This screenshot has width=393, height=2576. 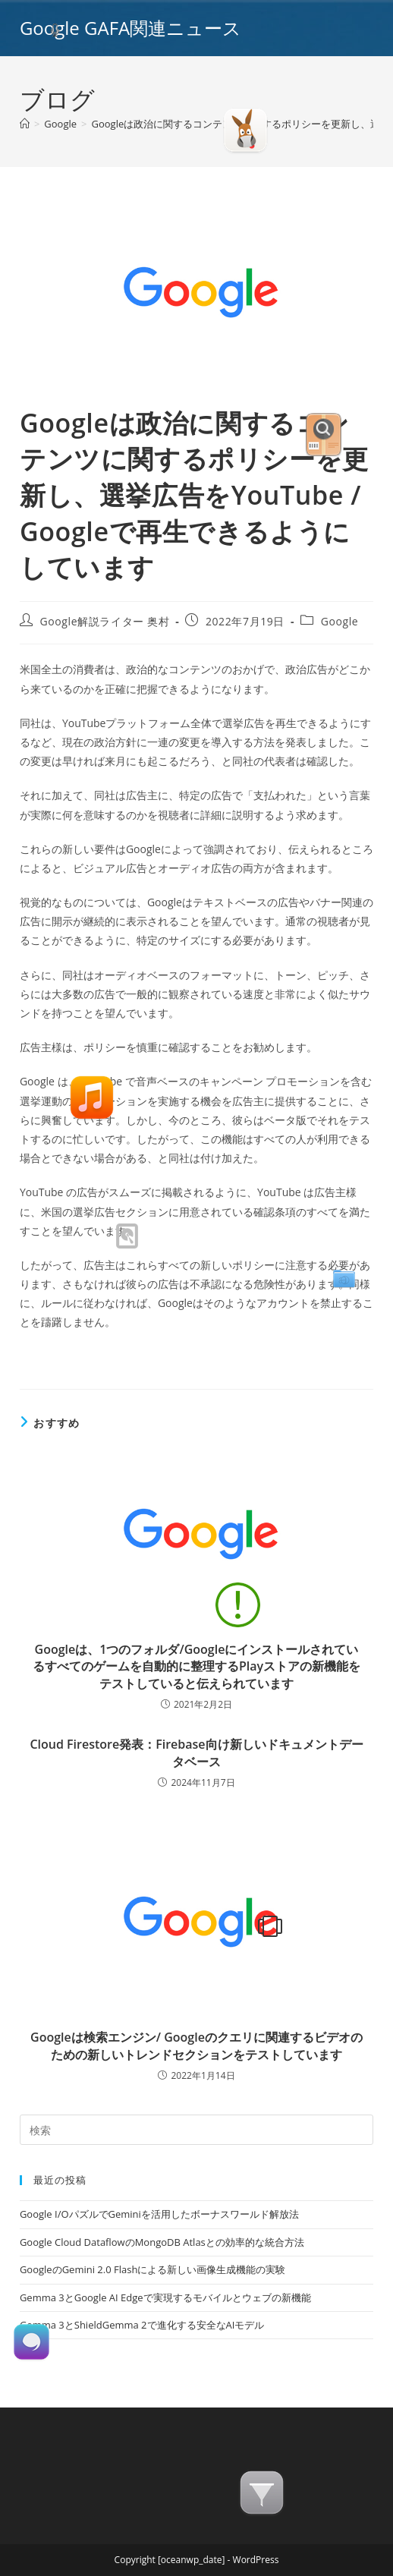 What do you see at coordinates (270, 1926) in the screenshot?
I see `access multitasking or window management settings` at bounding box center [270, 1926].